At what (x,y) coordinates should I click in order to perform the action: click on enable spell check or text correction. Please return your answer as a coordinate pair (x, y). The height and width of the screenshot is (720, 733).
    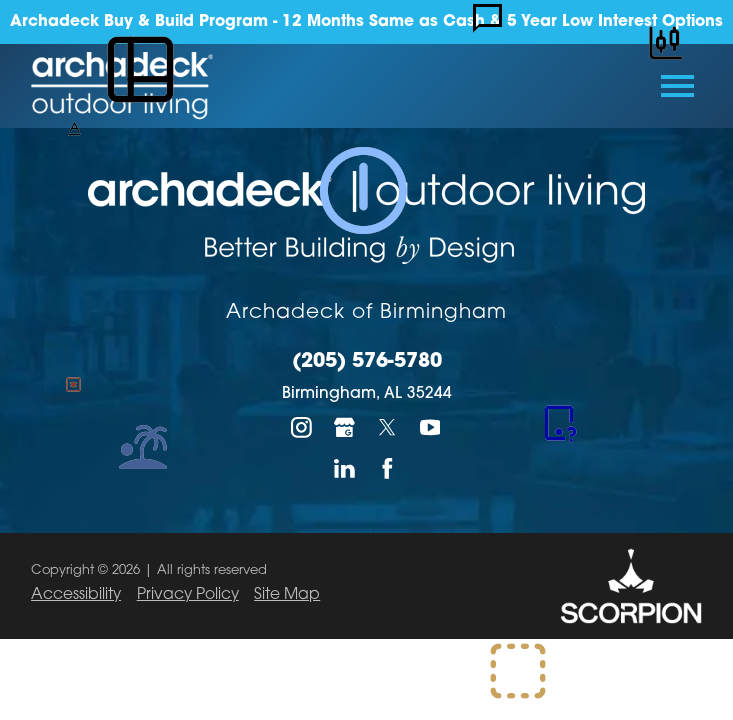
    Looking at the image, I should click on (74, 128).